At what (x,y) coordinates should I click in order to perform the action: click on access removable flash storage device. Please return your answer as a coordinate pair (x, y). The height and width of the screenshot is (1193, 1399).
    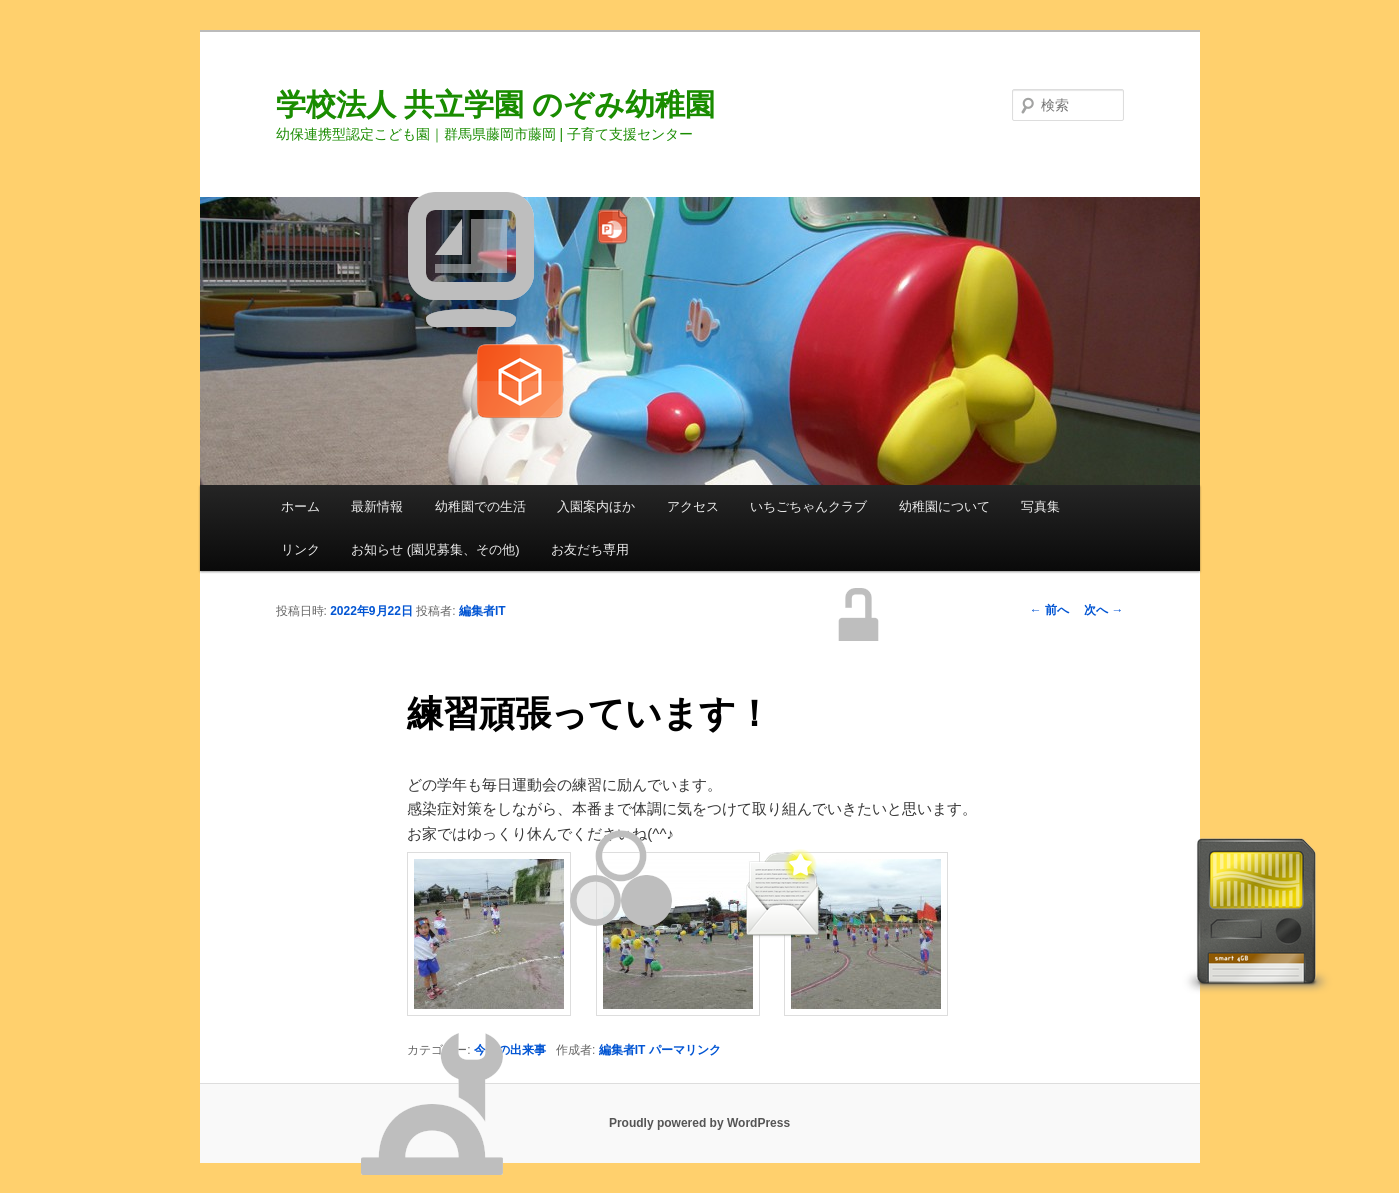
    Looking at the image, I should click on (1255, 915).